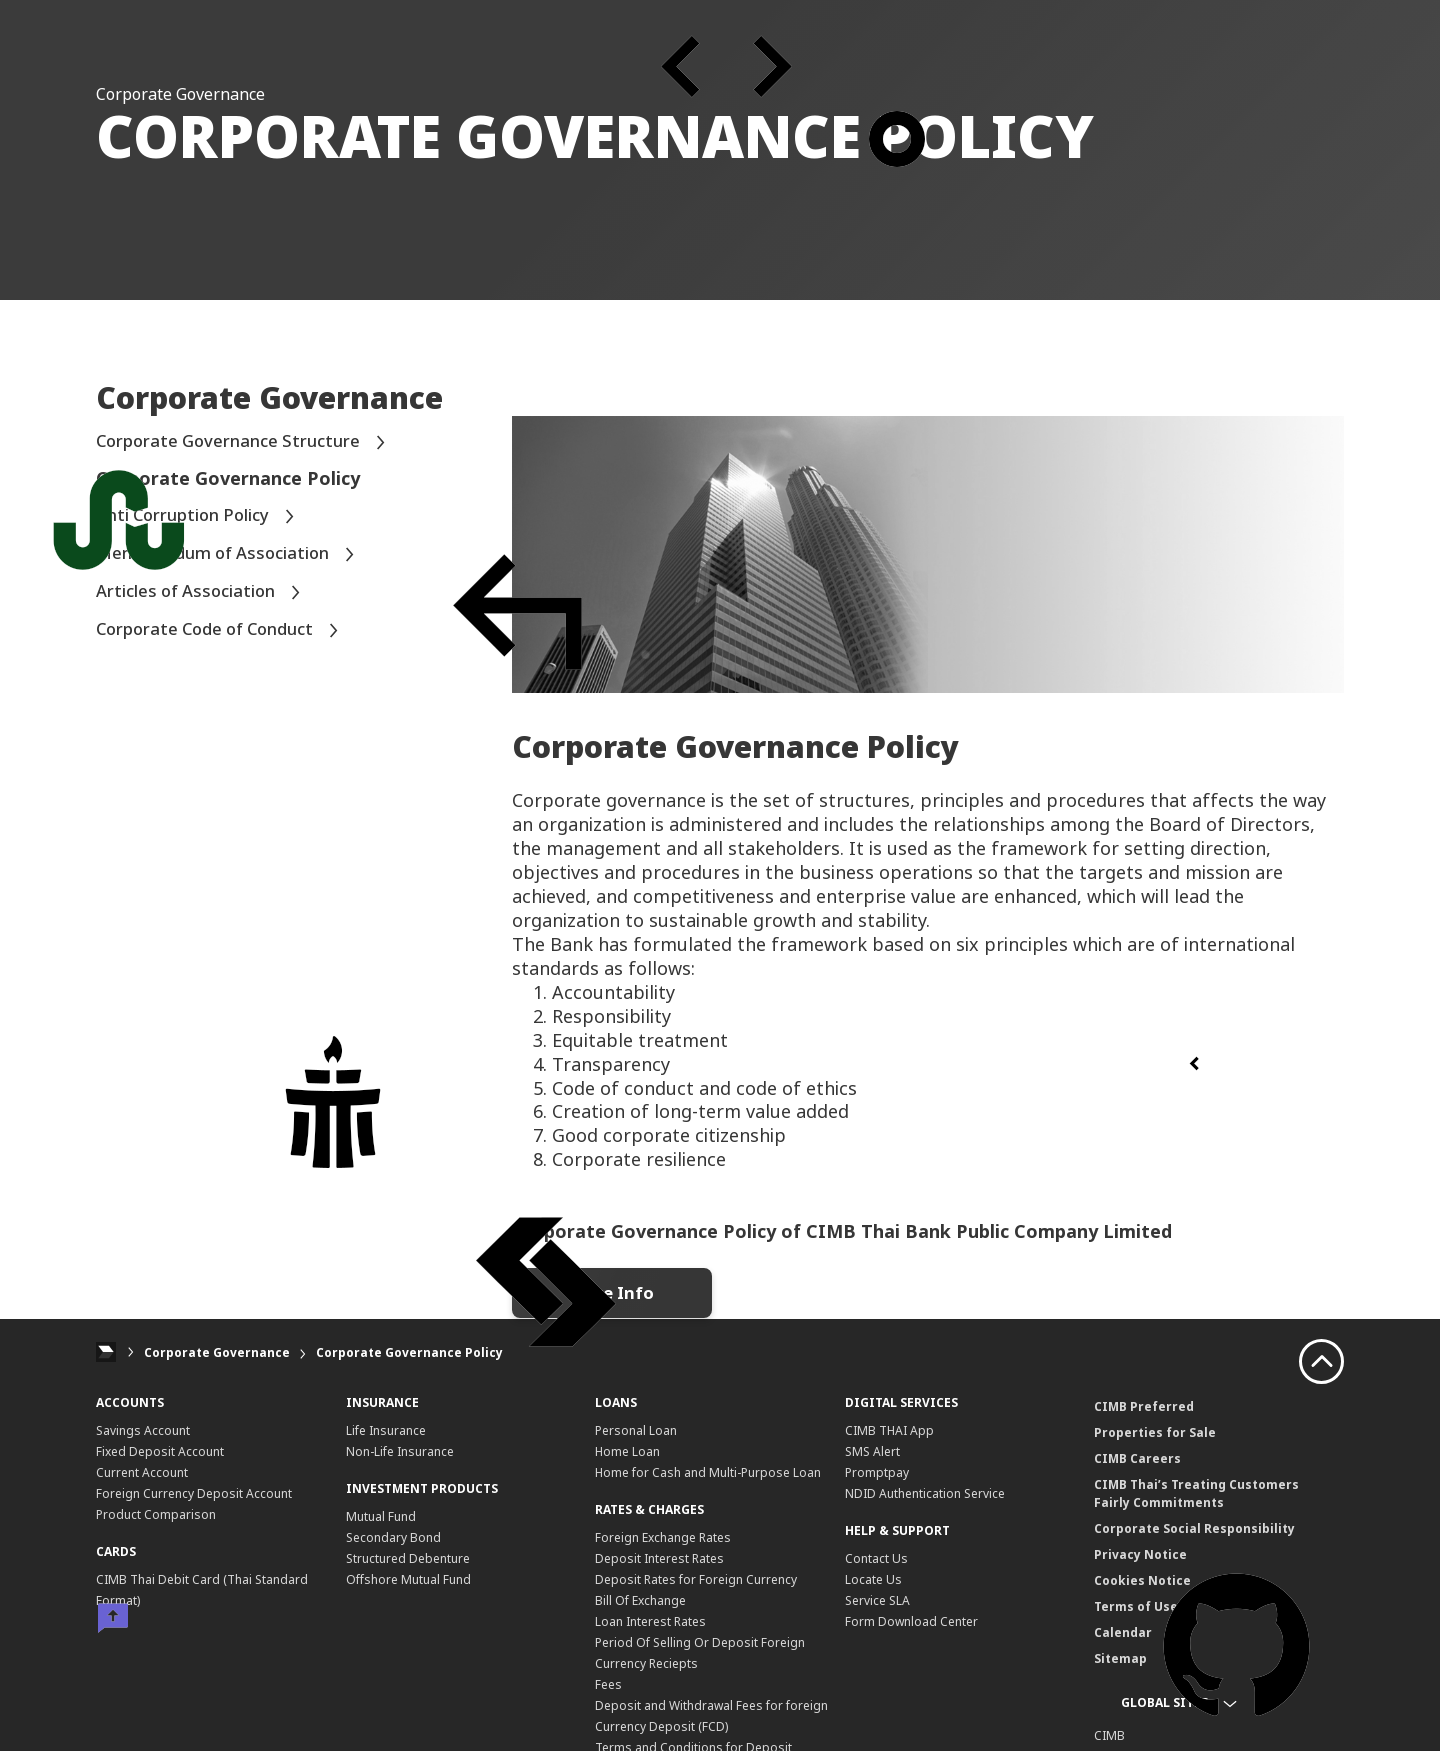 This screenshot has width=1440, height=1751. What do you see at coordinates (113, 1617) in the screenshot?
I see `upload a file to the conversation` at bounding box center [113, 1617].